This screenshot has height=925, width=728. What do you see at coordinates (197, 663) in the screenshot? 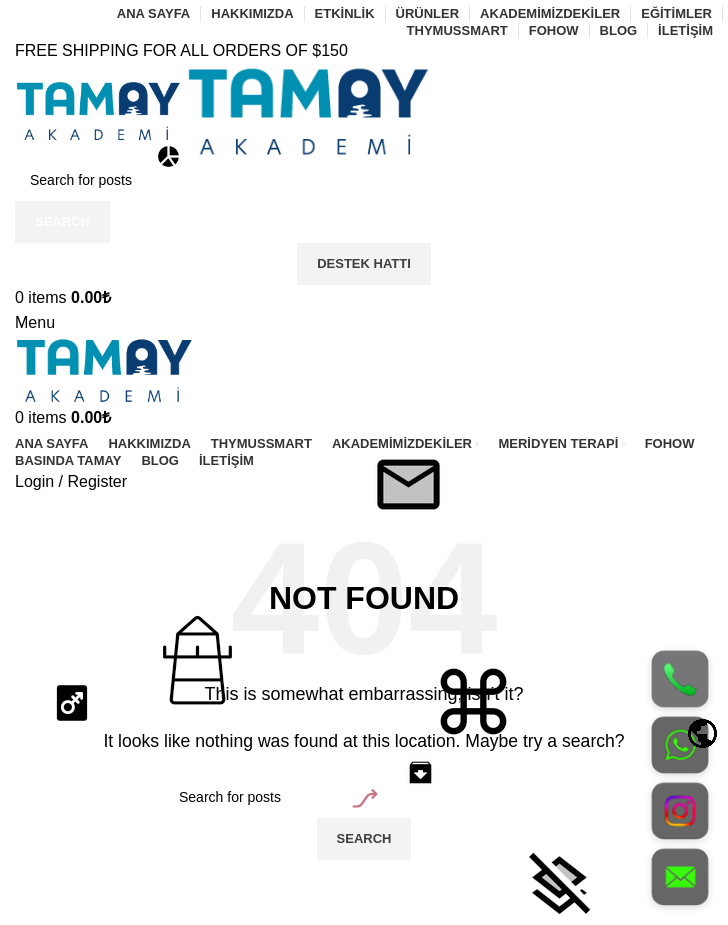
I see `access navigation or guidance features` at bounding box center [197, 663].